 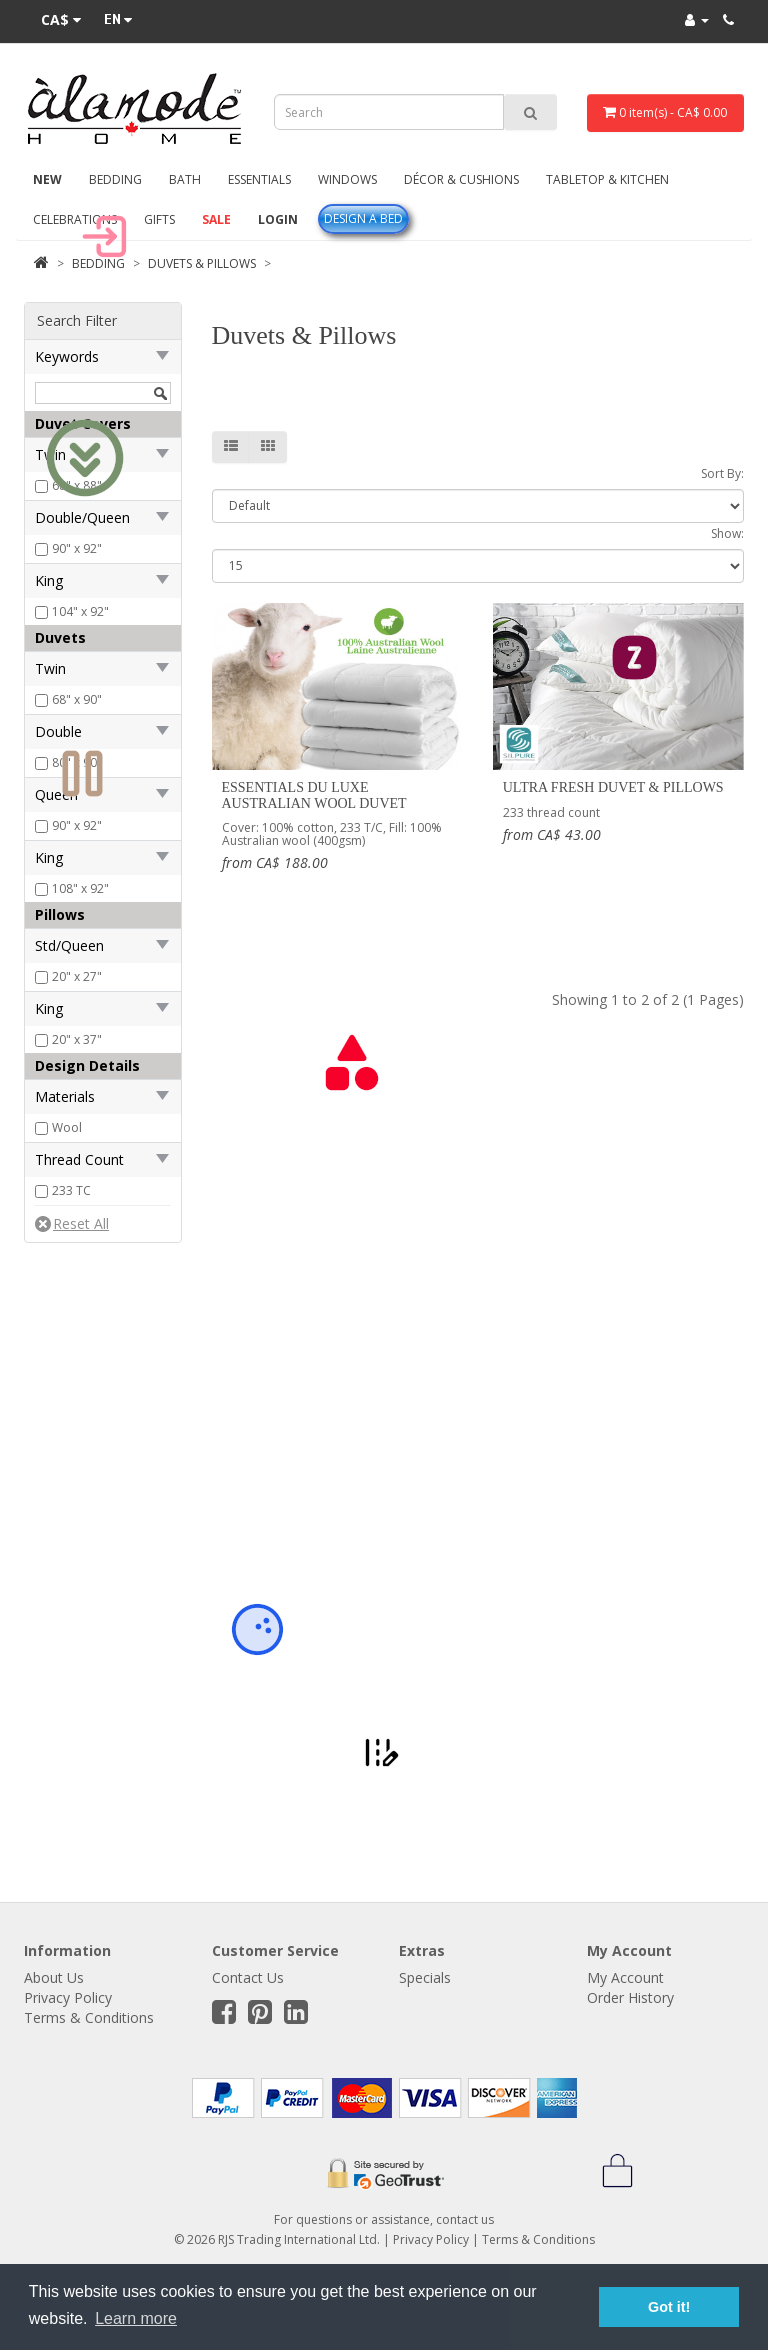 I want to click on lock or secure this item, so click(x=617, y=2172).